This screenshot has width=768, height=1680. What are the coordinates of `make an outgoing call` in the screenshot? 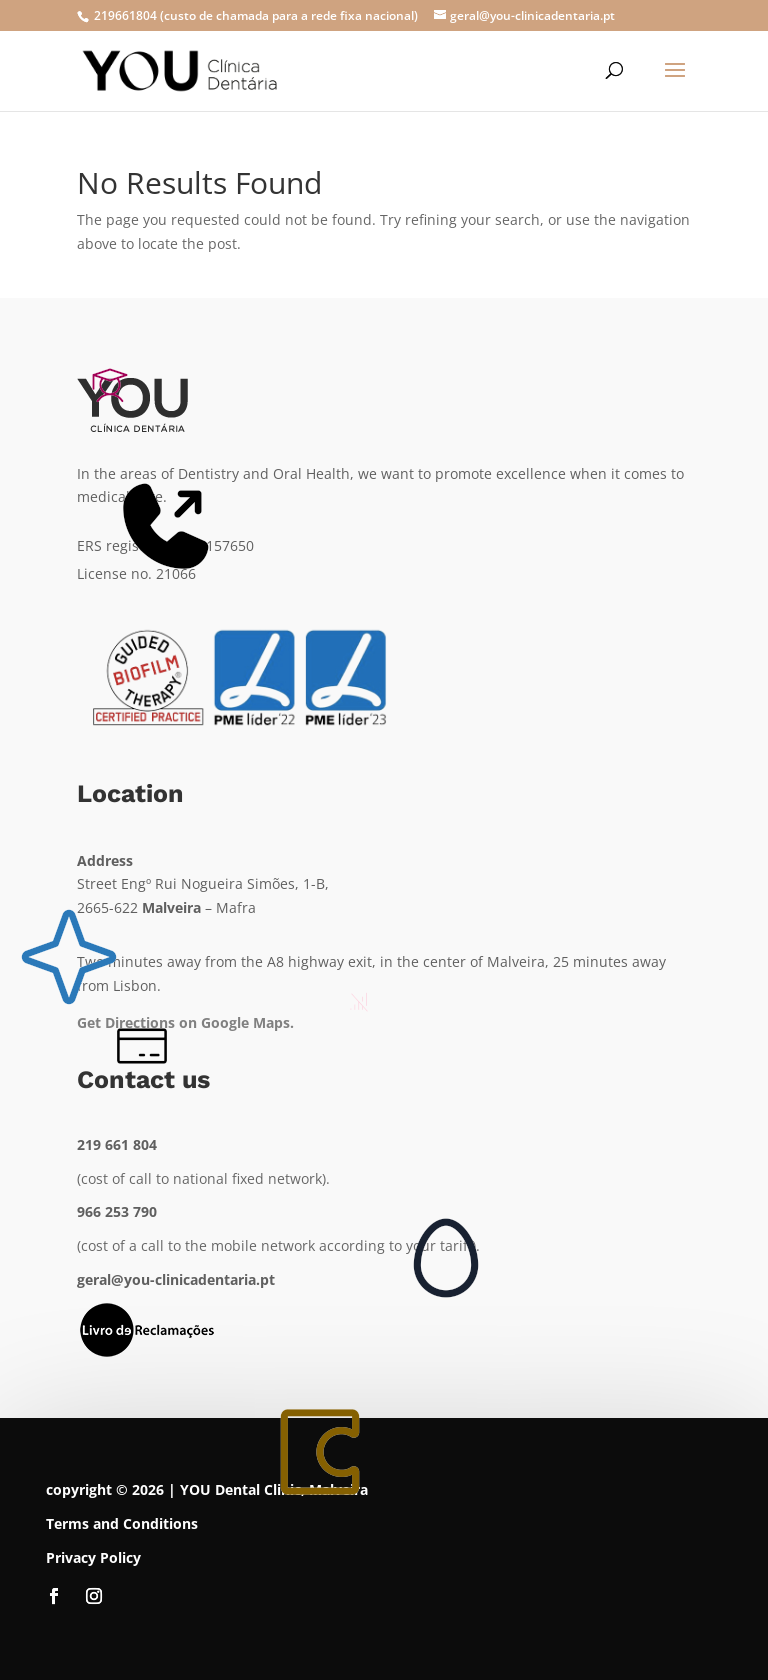 It's located at (167, 524).